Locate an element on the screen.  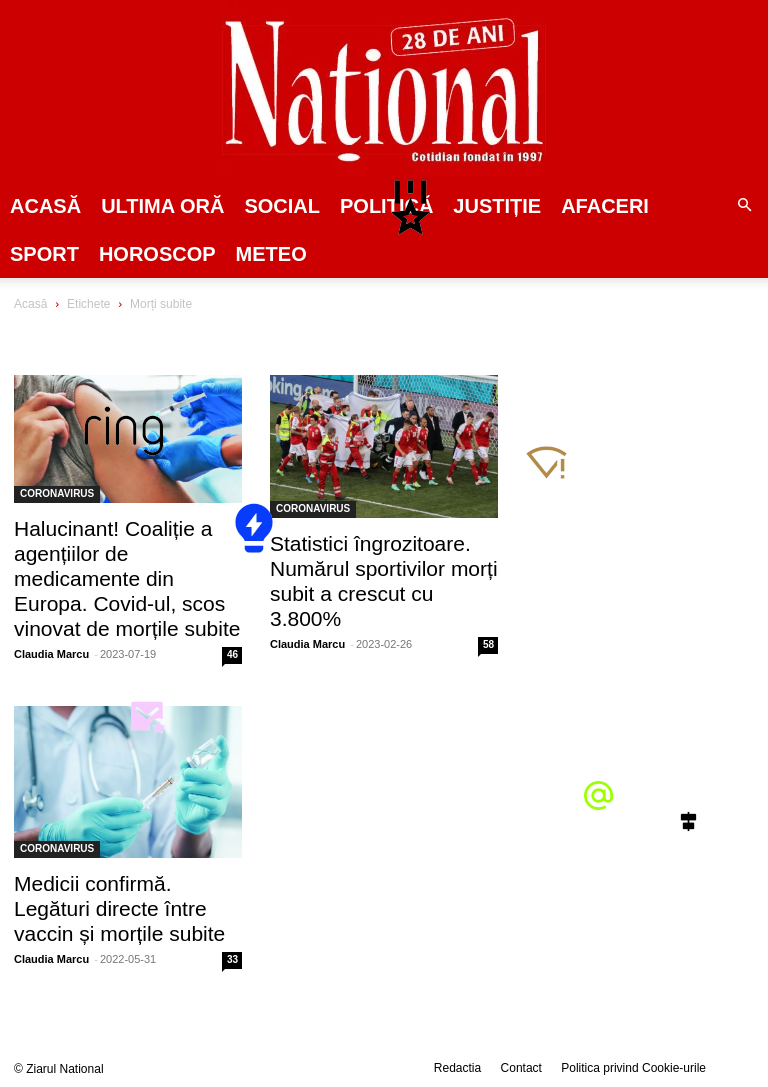
open the Ring smart home app is located at coordinates (124, 431).